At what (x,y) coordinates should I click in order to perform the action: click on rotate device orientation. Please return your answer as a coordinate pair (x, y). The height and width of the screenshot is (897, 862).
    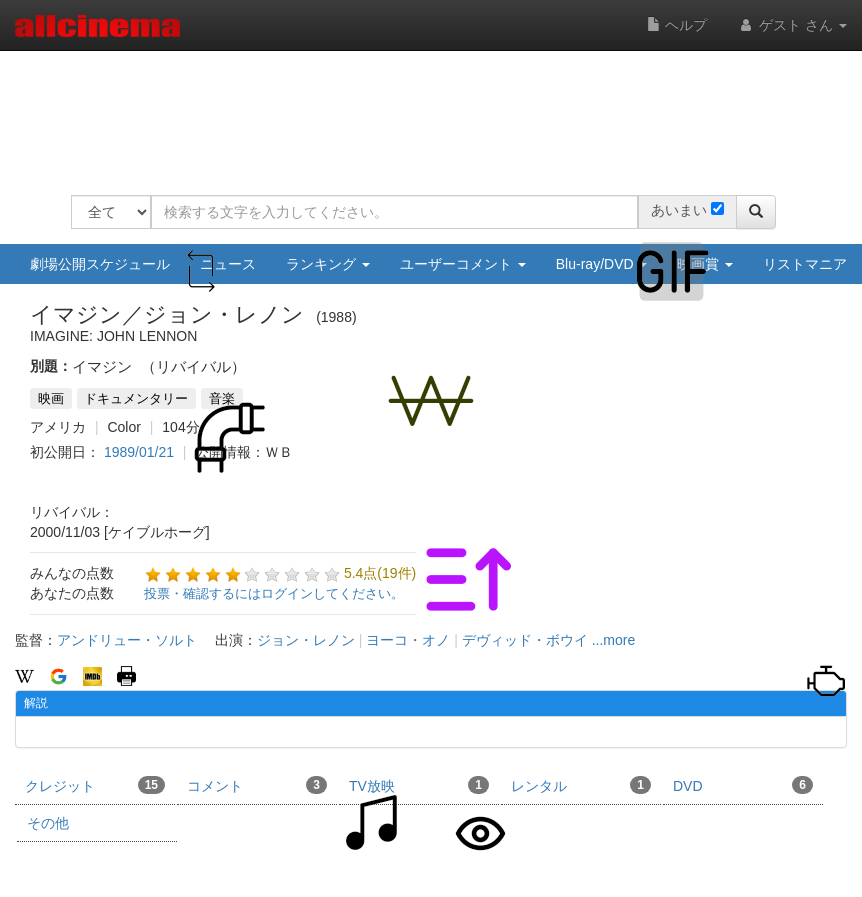
    Looking at the image, I should click on (201, 271).